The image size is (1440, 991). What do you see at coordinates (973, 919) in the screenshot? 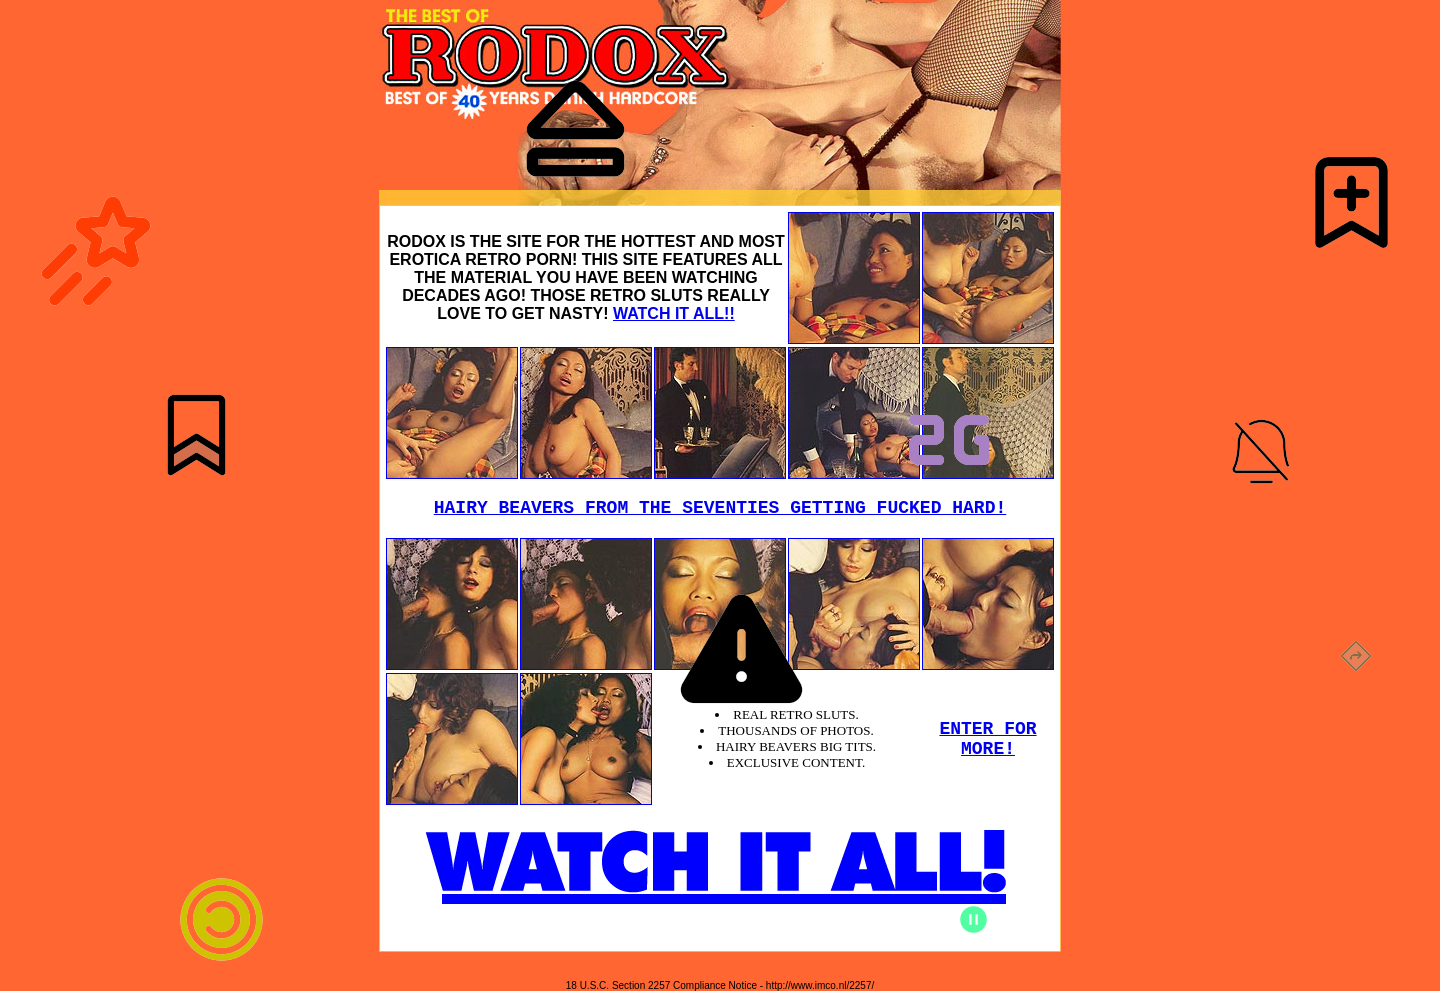
I see `pause media playback` at bounding box center [973, 919].